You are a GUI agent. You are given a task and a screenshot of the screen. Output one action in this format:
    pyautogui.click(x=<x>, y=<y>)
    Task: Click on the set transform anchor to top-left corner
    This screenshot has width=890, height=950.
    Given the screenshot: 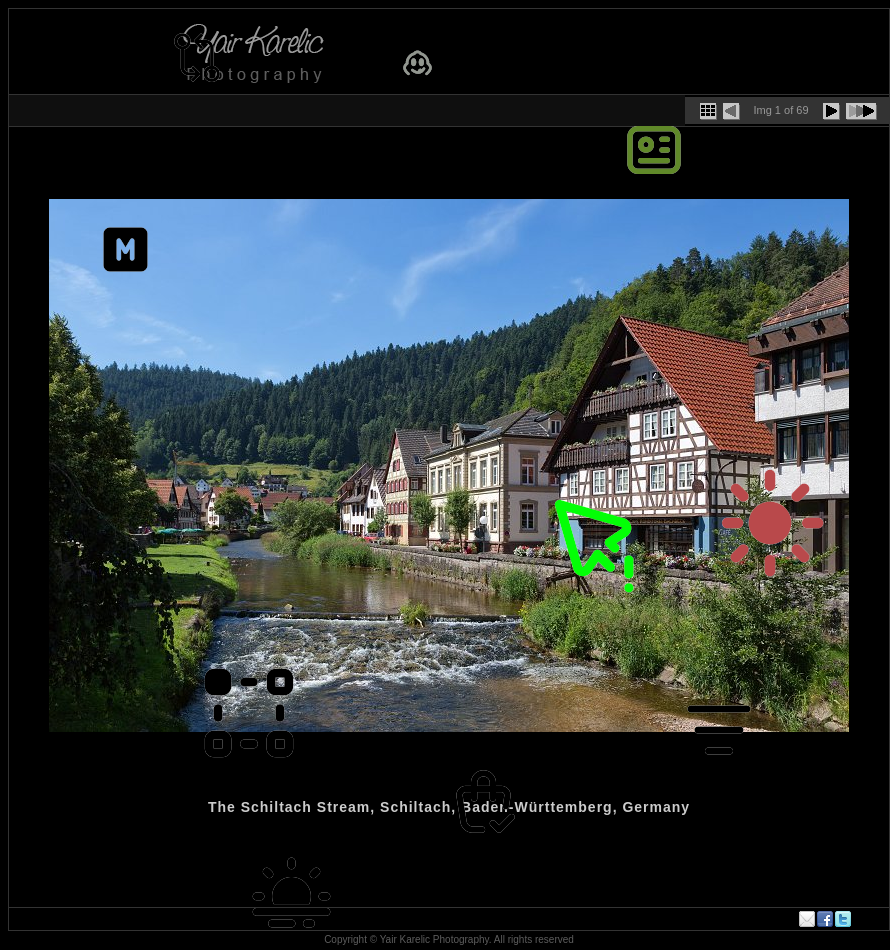 What is the action you would take?
    pyautogui.click(x=249, y=713)
    